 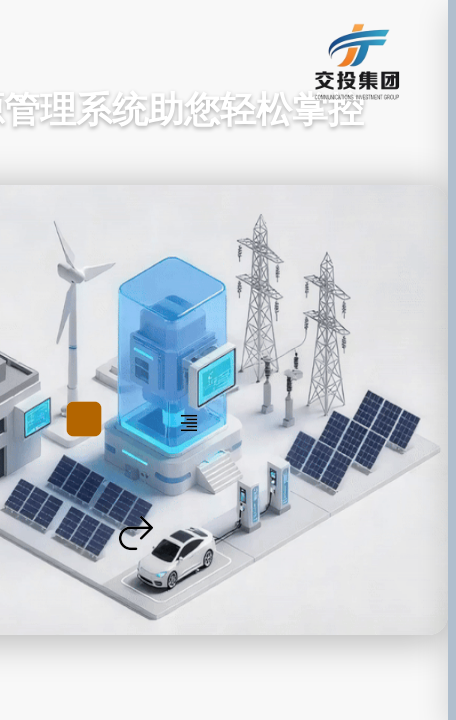 What do you see at coordinates (84, 419) in the screenshot?
I see `stop media playback` at bounding box center [84, 419].